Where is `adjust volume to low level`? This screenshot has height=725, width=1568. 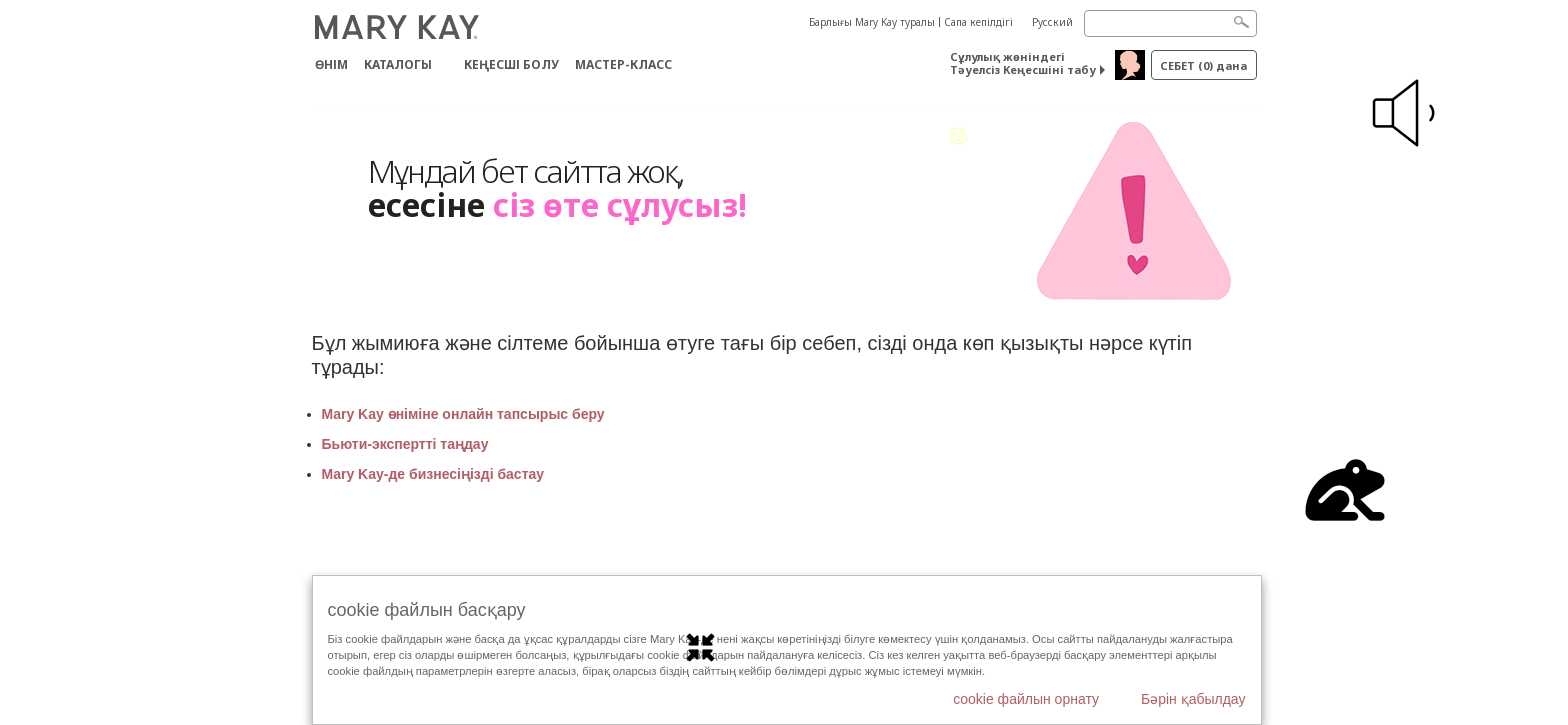
adjust volume to low level is located at coordinates (1409, 113).